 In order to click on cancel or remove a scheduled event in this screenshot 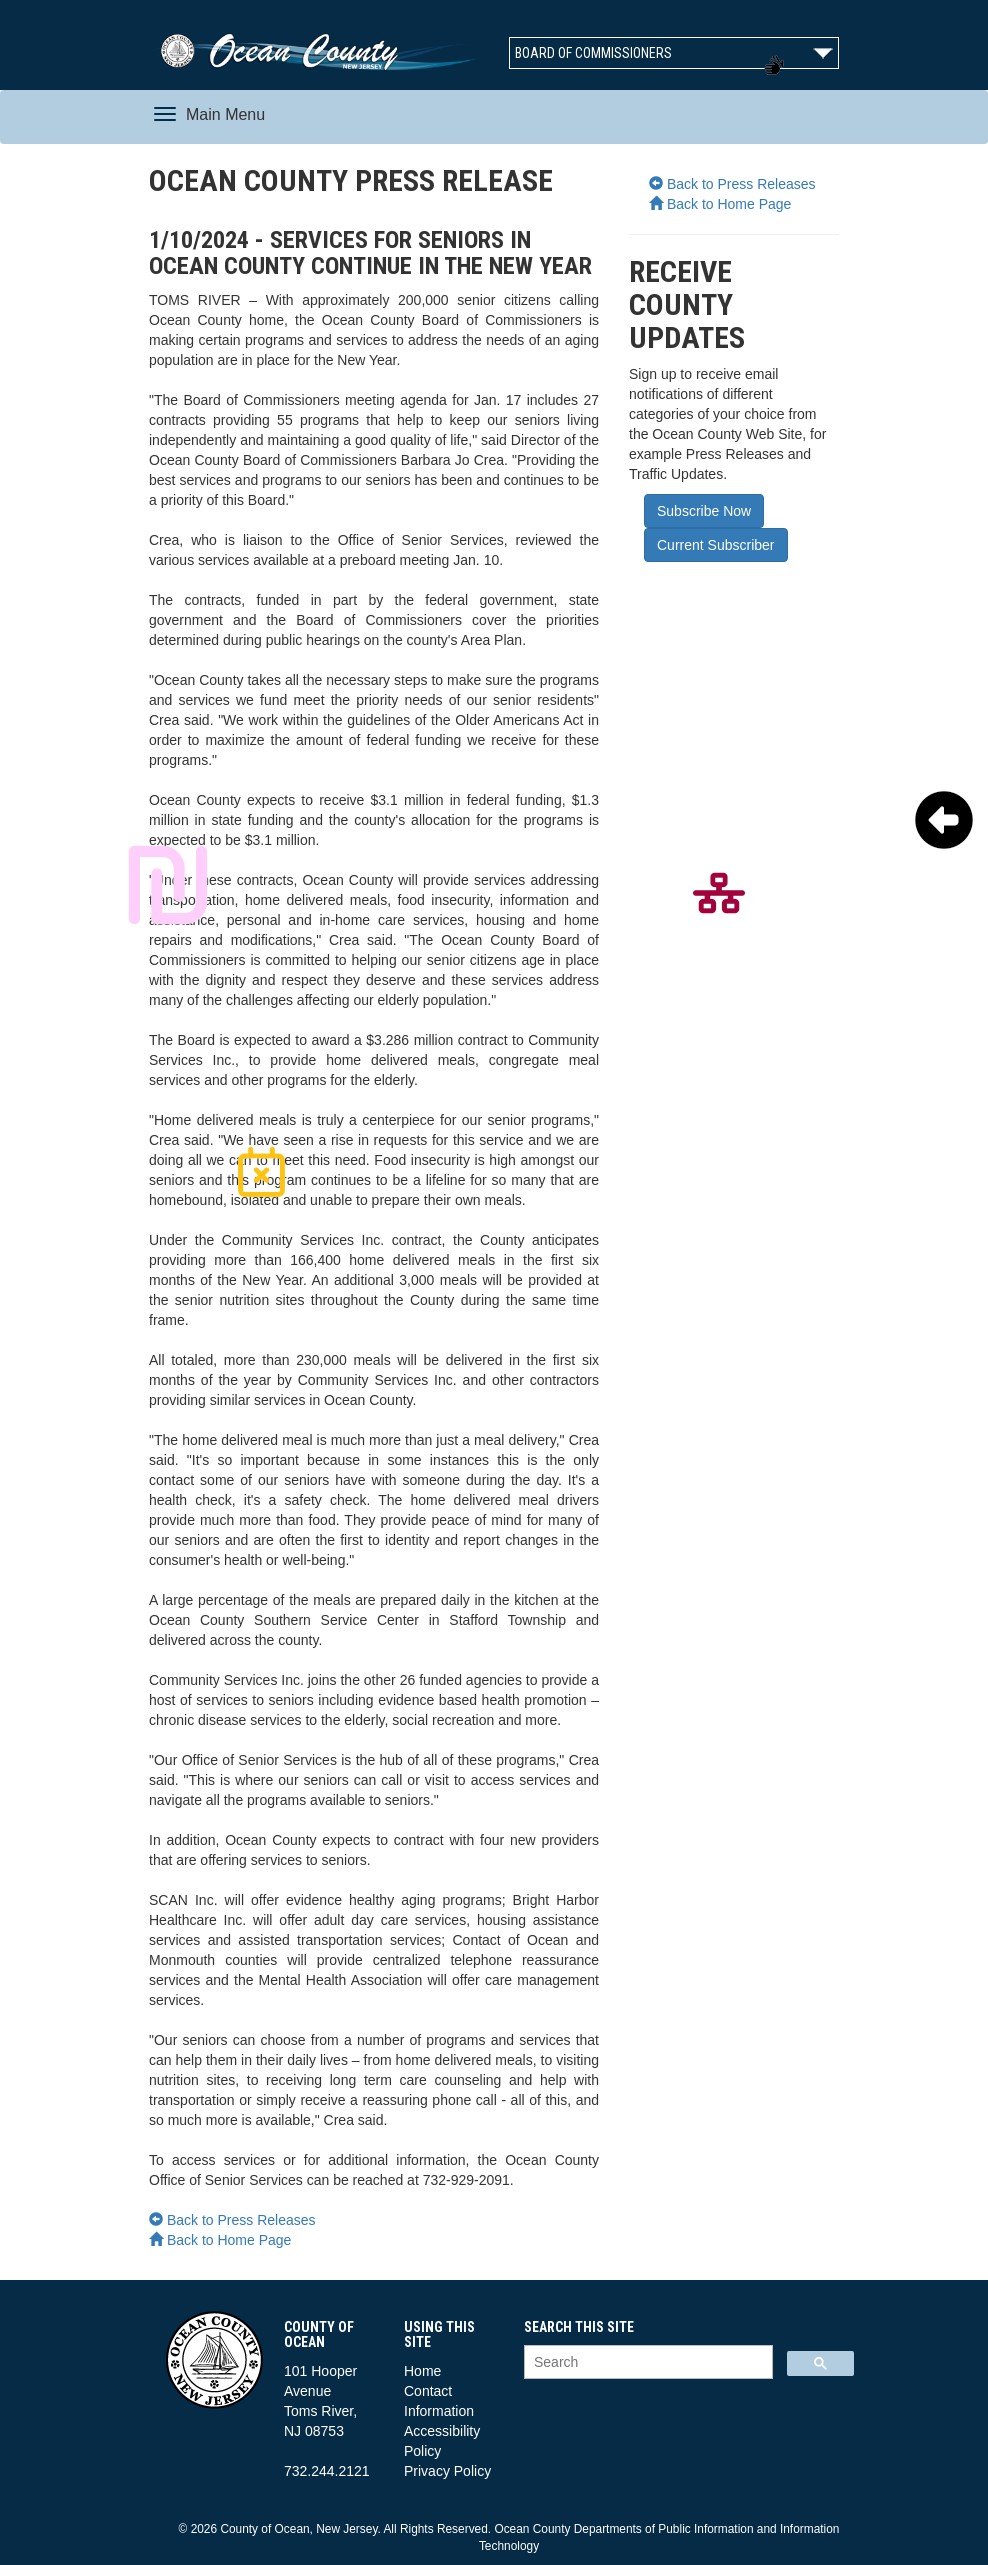, I will do `click(261, 1173)`.